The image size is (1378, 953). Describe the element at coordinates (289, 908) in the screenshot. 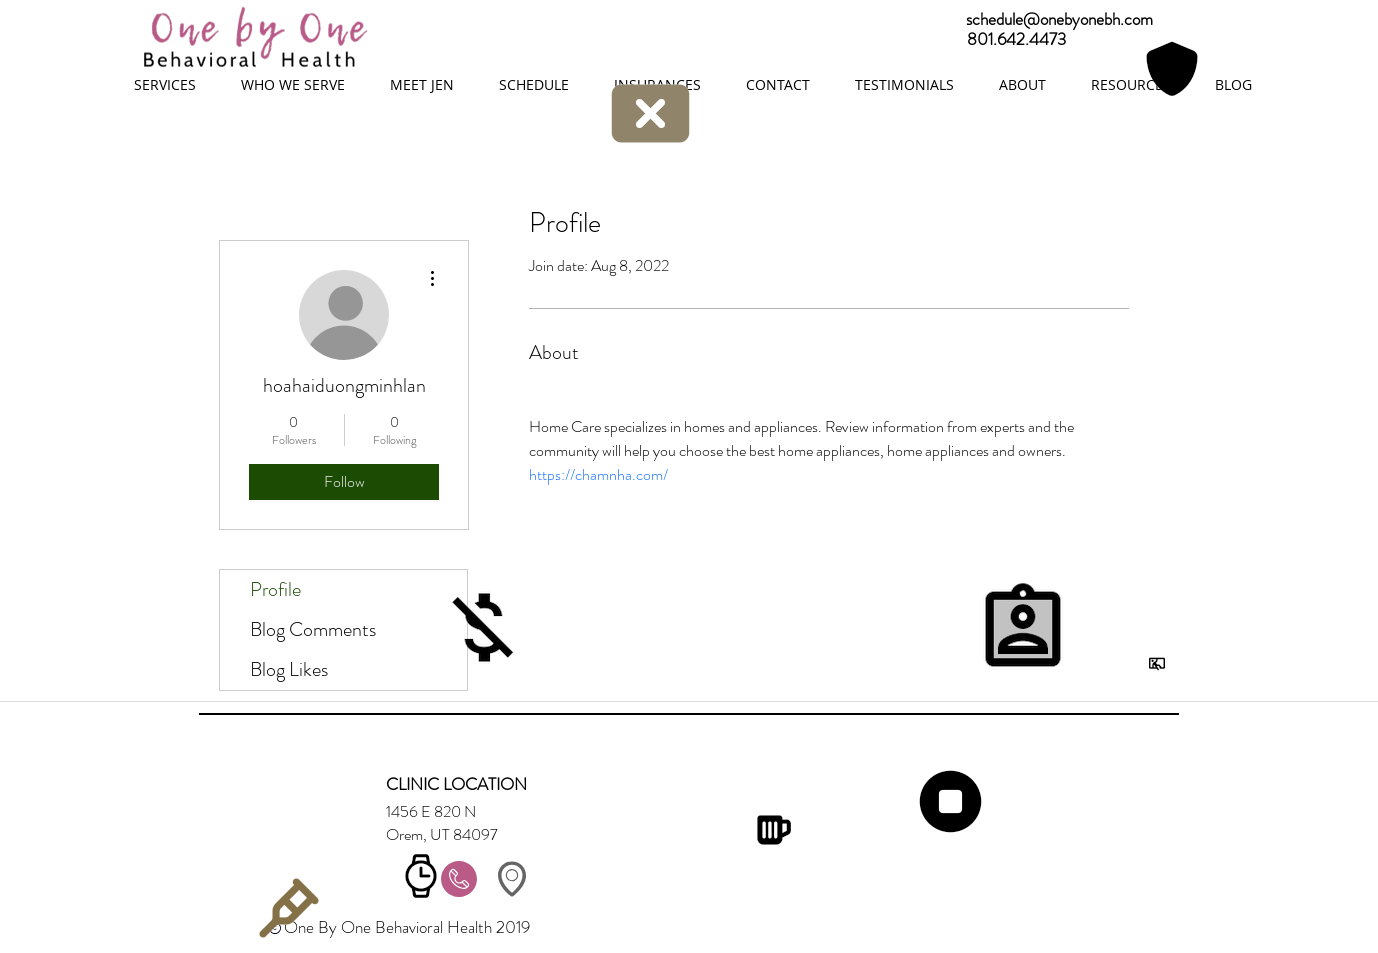

I see `indicates accessibility or mobility assistance options` at that location.